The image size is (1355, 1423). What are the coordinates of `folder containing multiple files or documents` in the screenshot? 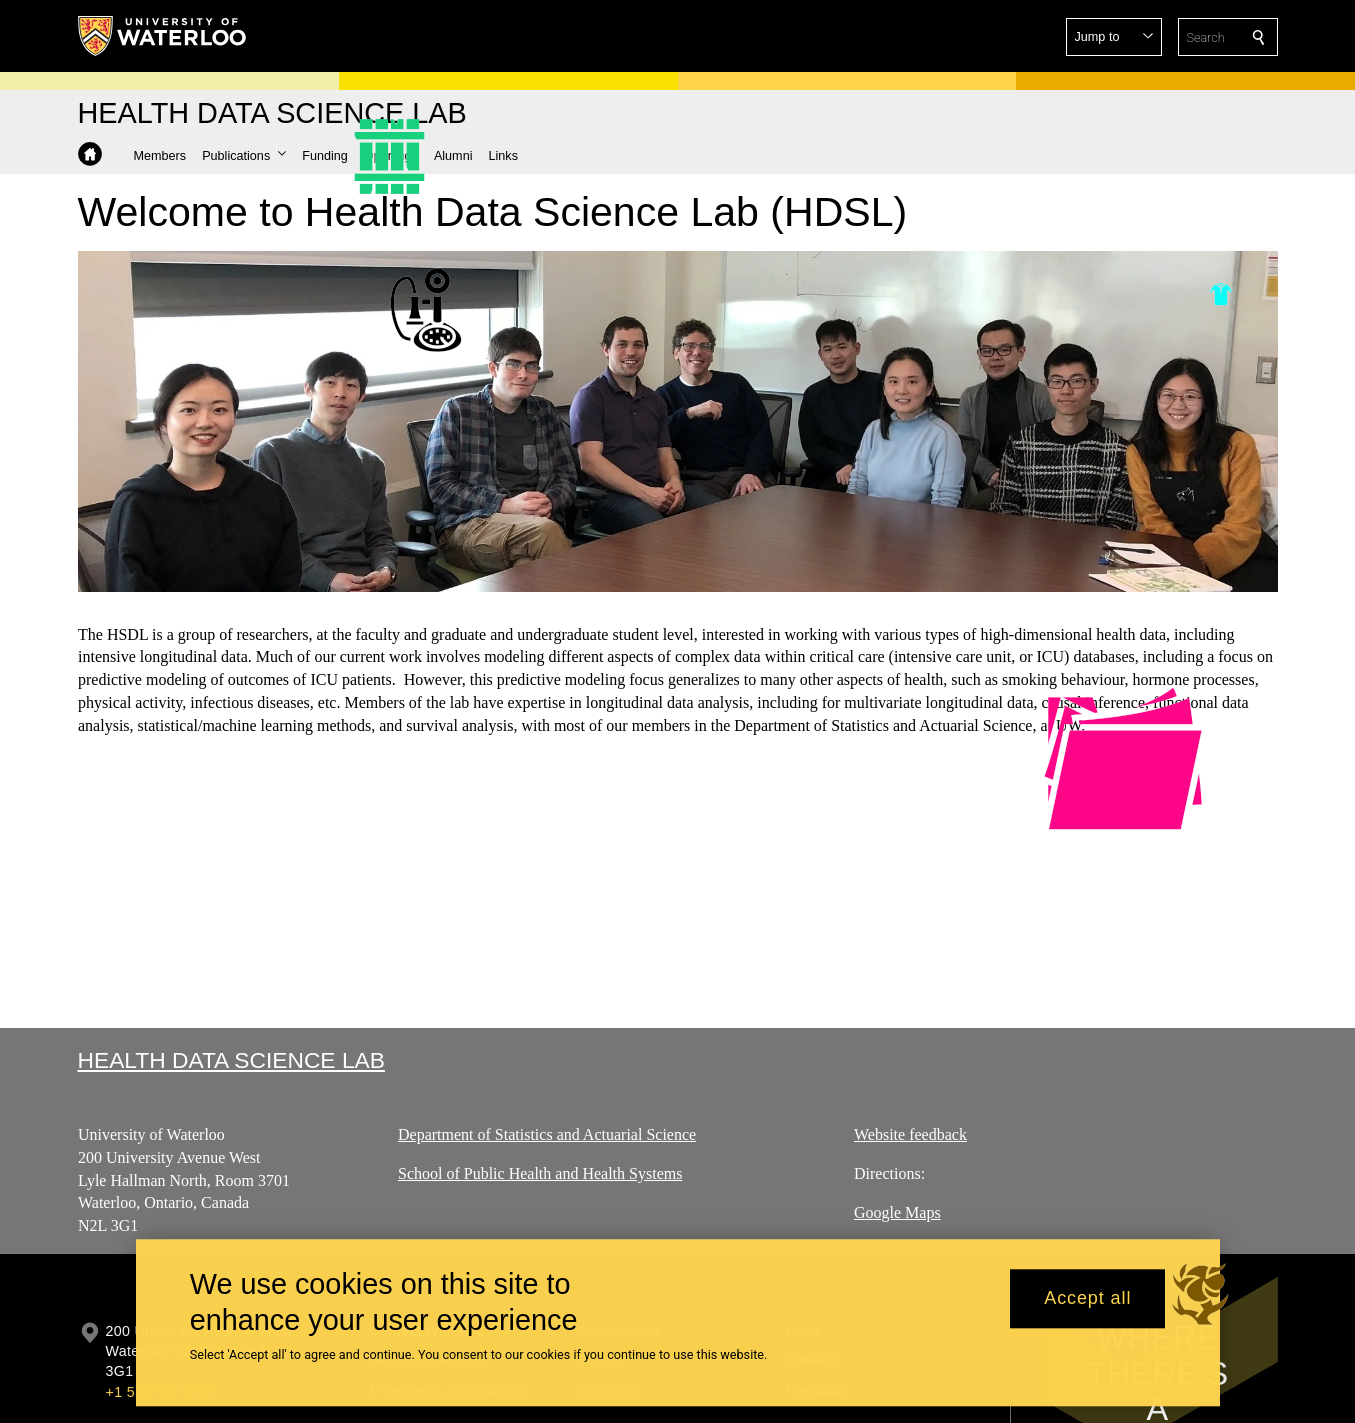 It's located at (1122, 760).